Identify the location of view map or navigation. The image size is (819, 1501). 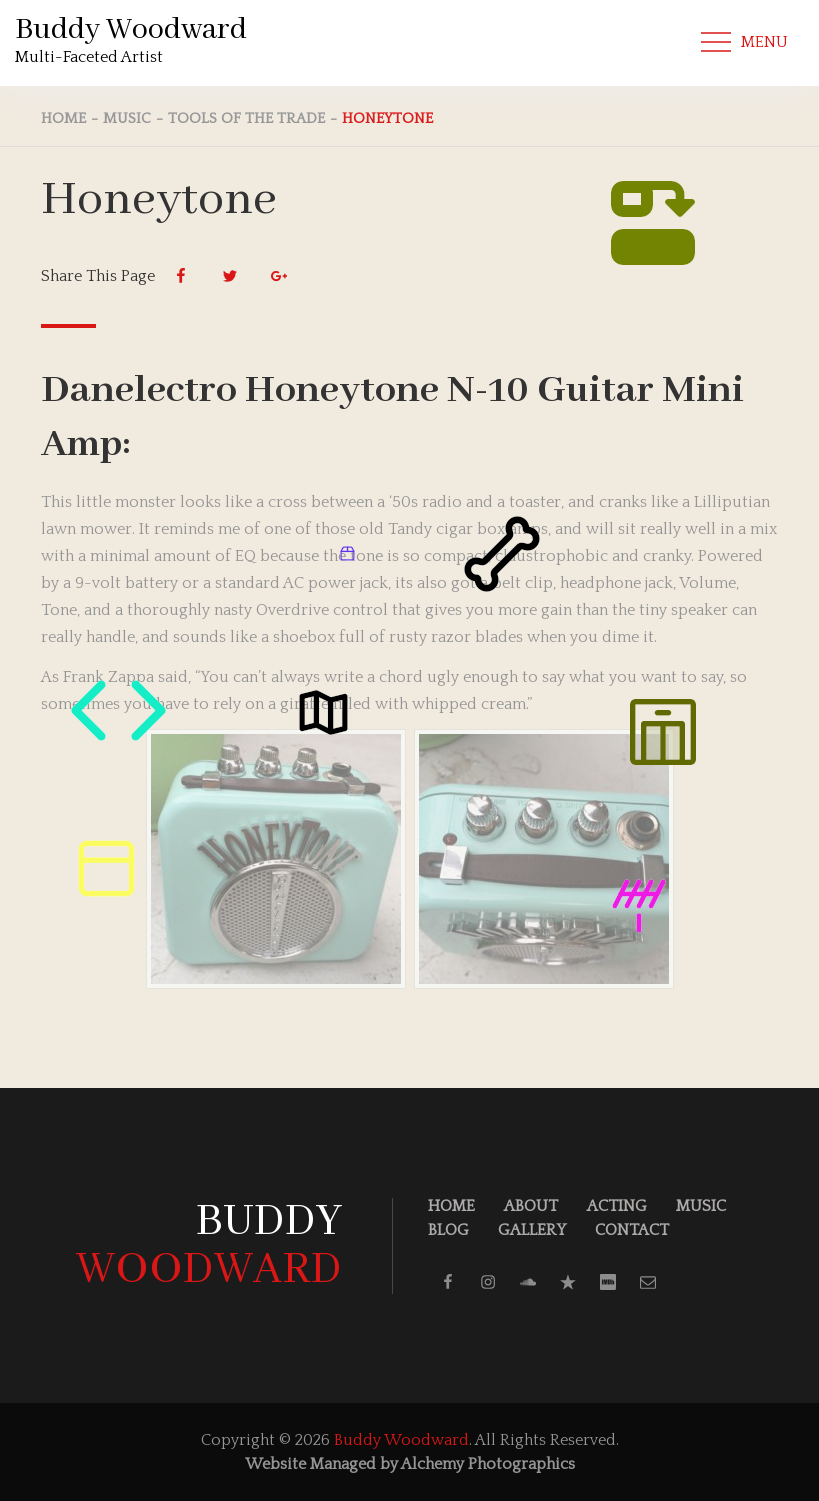
(323, 712).